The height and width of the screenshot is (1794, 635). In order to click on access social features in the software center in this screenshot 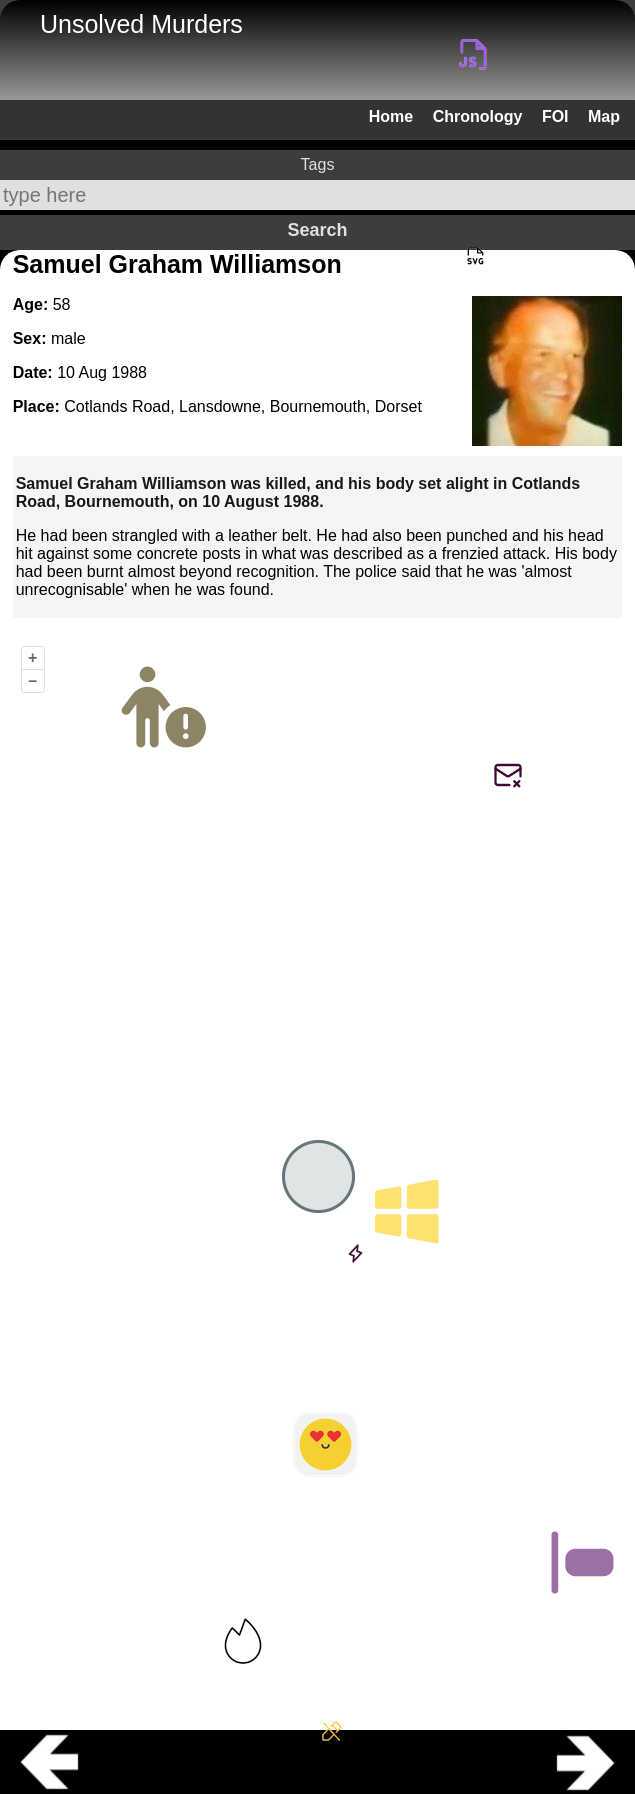, I will do `click(325, 1444)`.